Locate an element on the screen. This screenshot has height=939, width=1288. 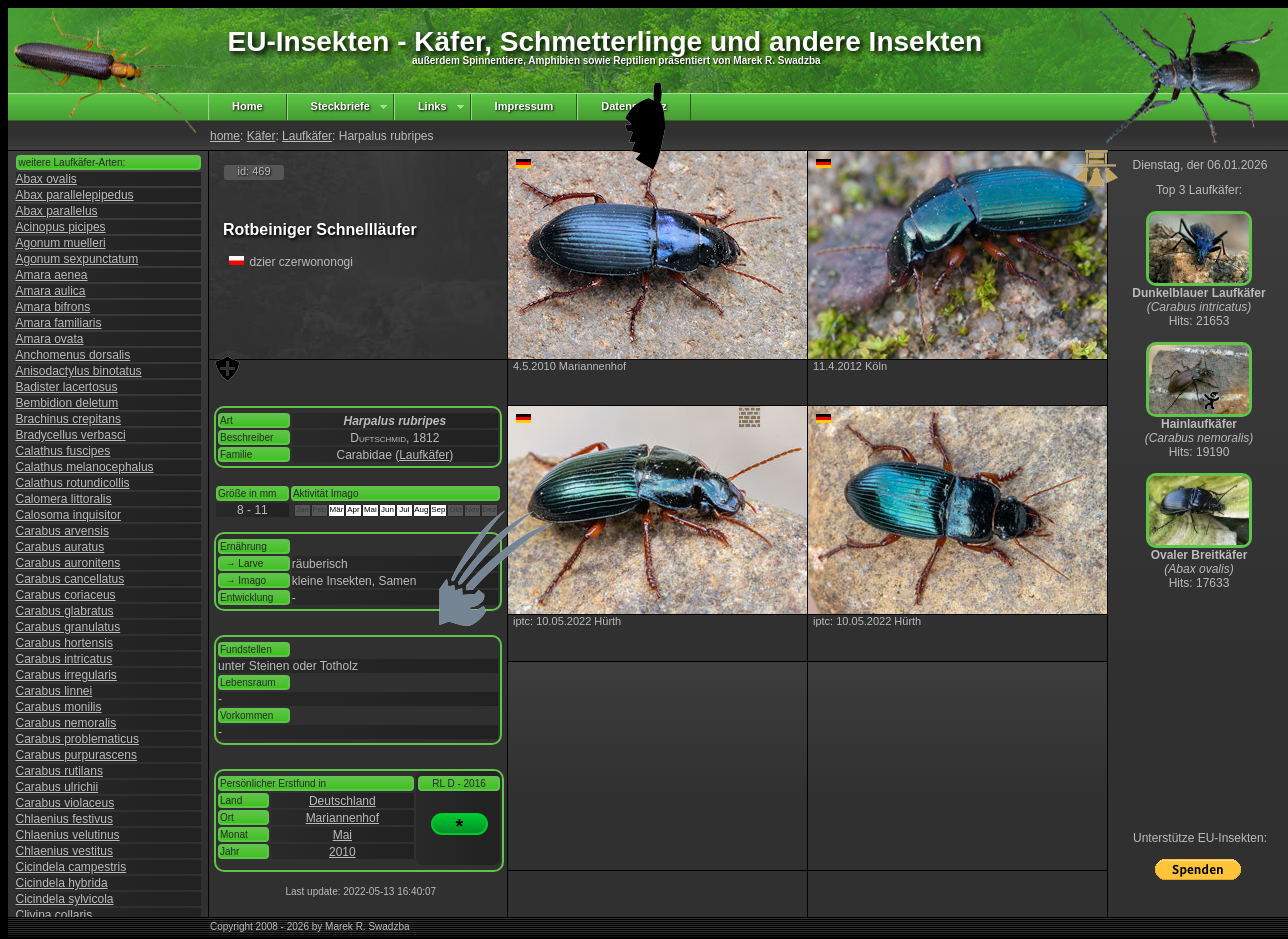
select wolverine character or skin is located at coordinates (499, 567).